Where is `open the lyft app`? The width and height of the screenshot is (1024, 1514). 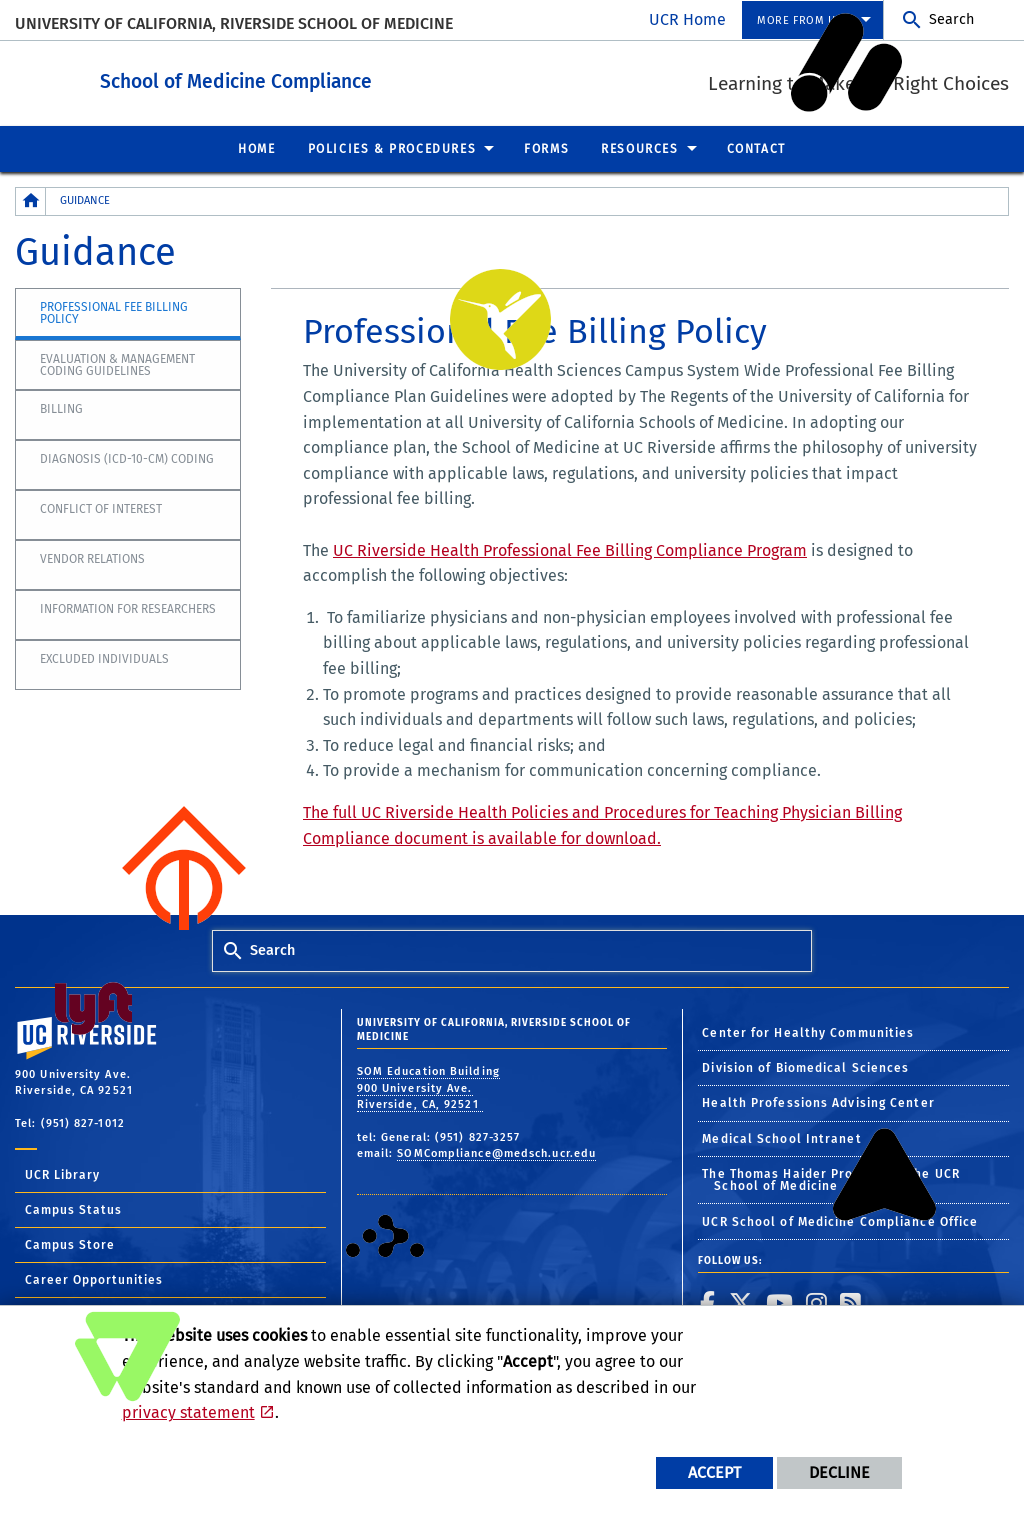
open the lyft app is located at coordinates (93, 1008).